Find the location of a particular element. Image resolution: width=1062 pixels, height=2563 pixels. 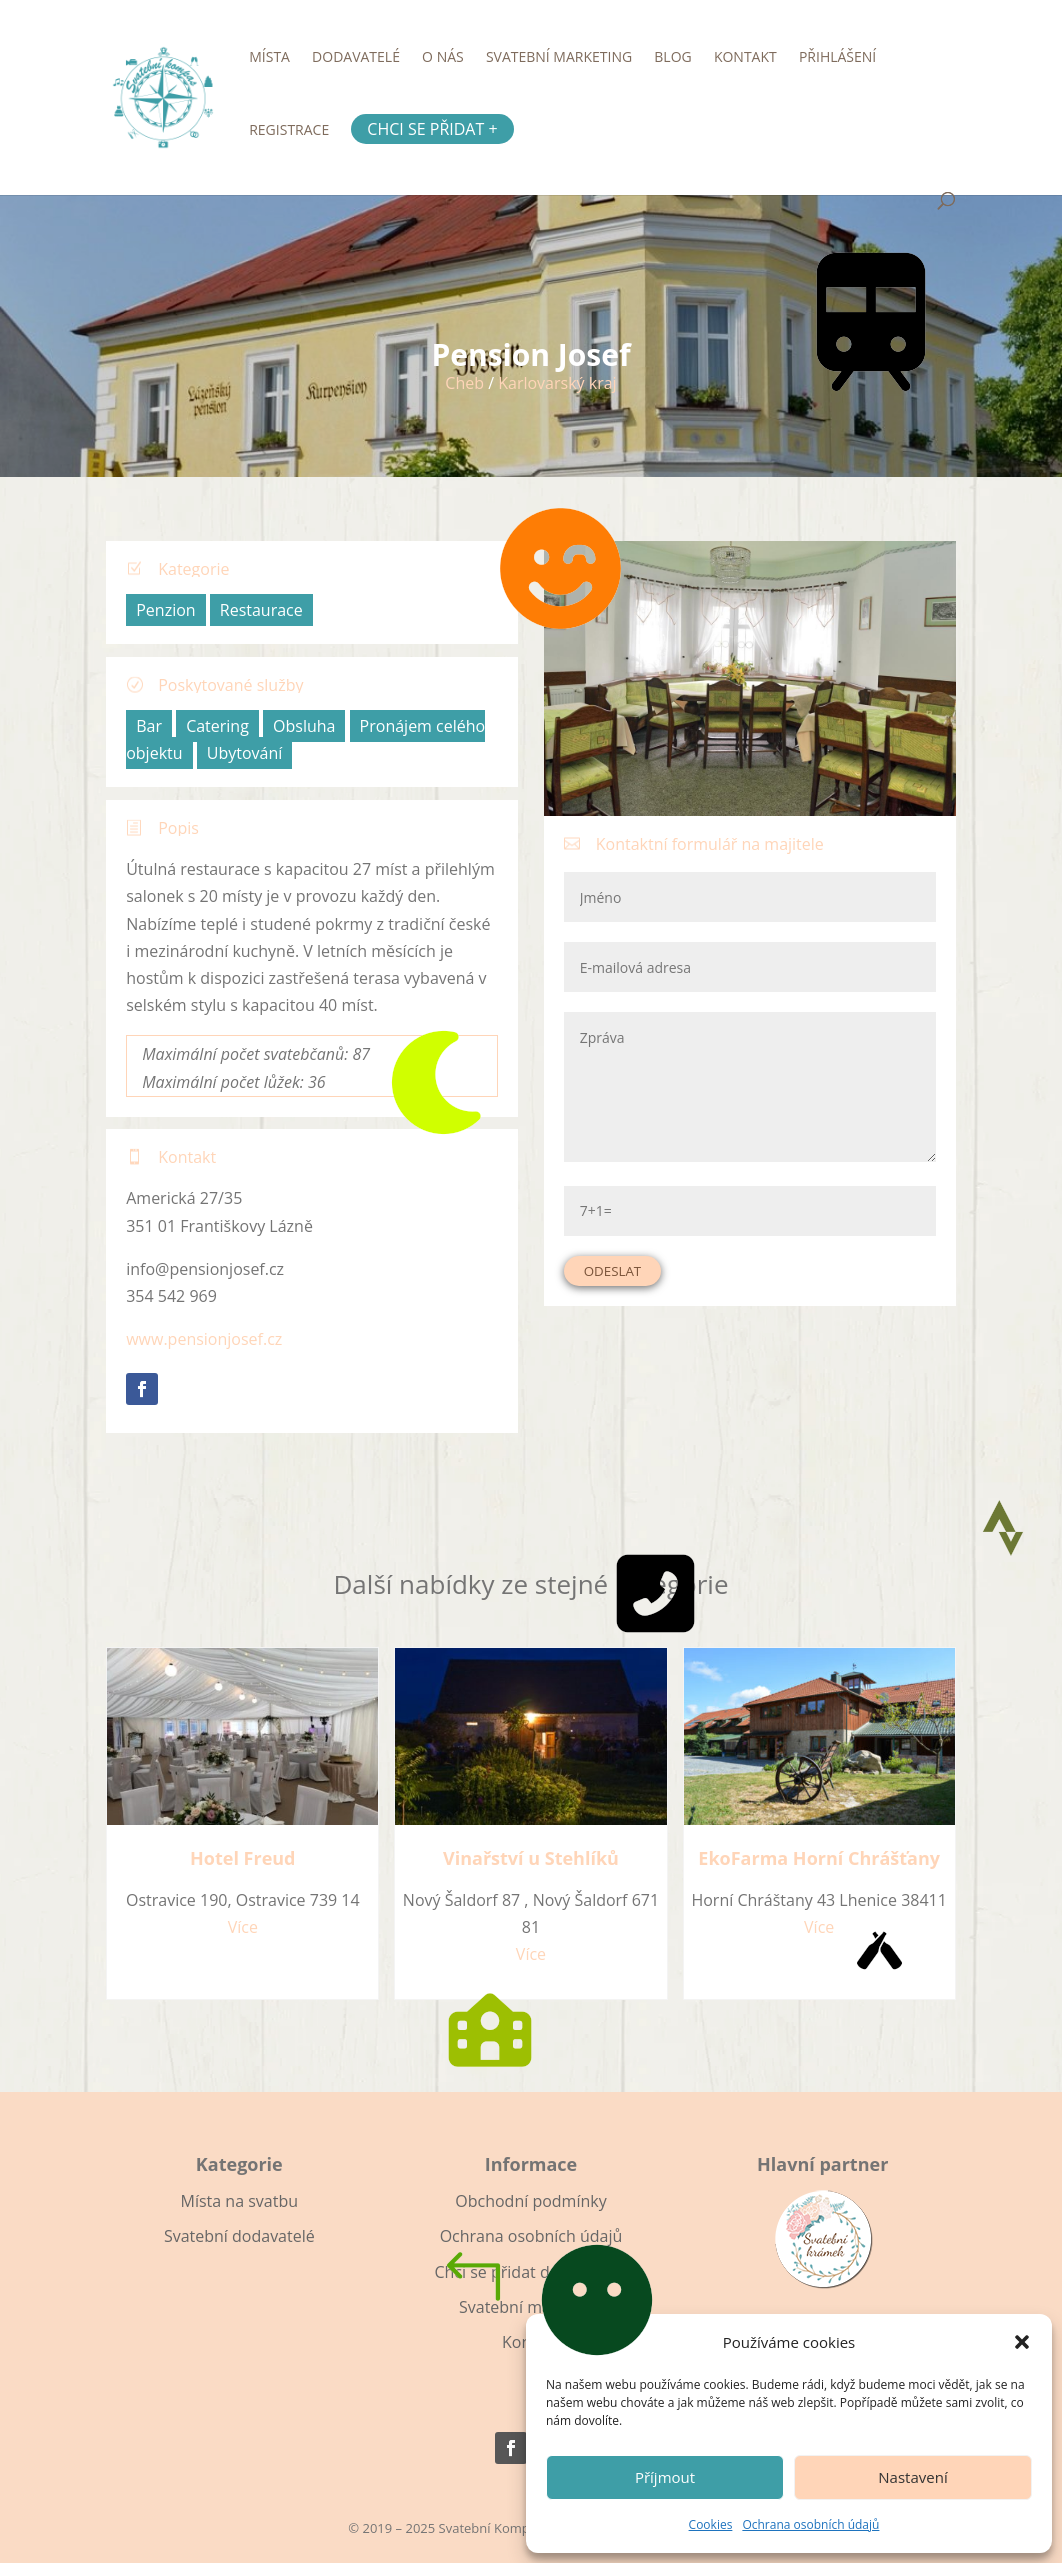

toggle dark mode is located at coordinates (443, 1082).